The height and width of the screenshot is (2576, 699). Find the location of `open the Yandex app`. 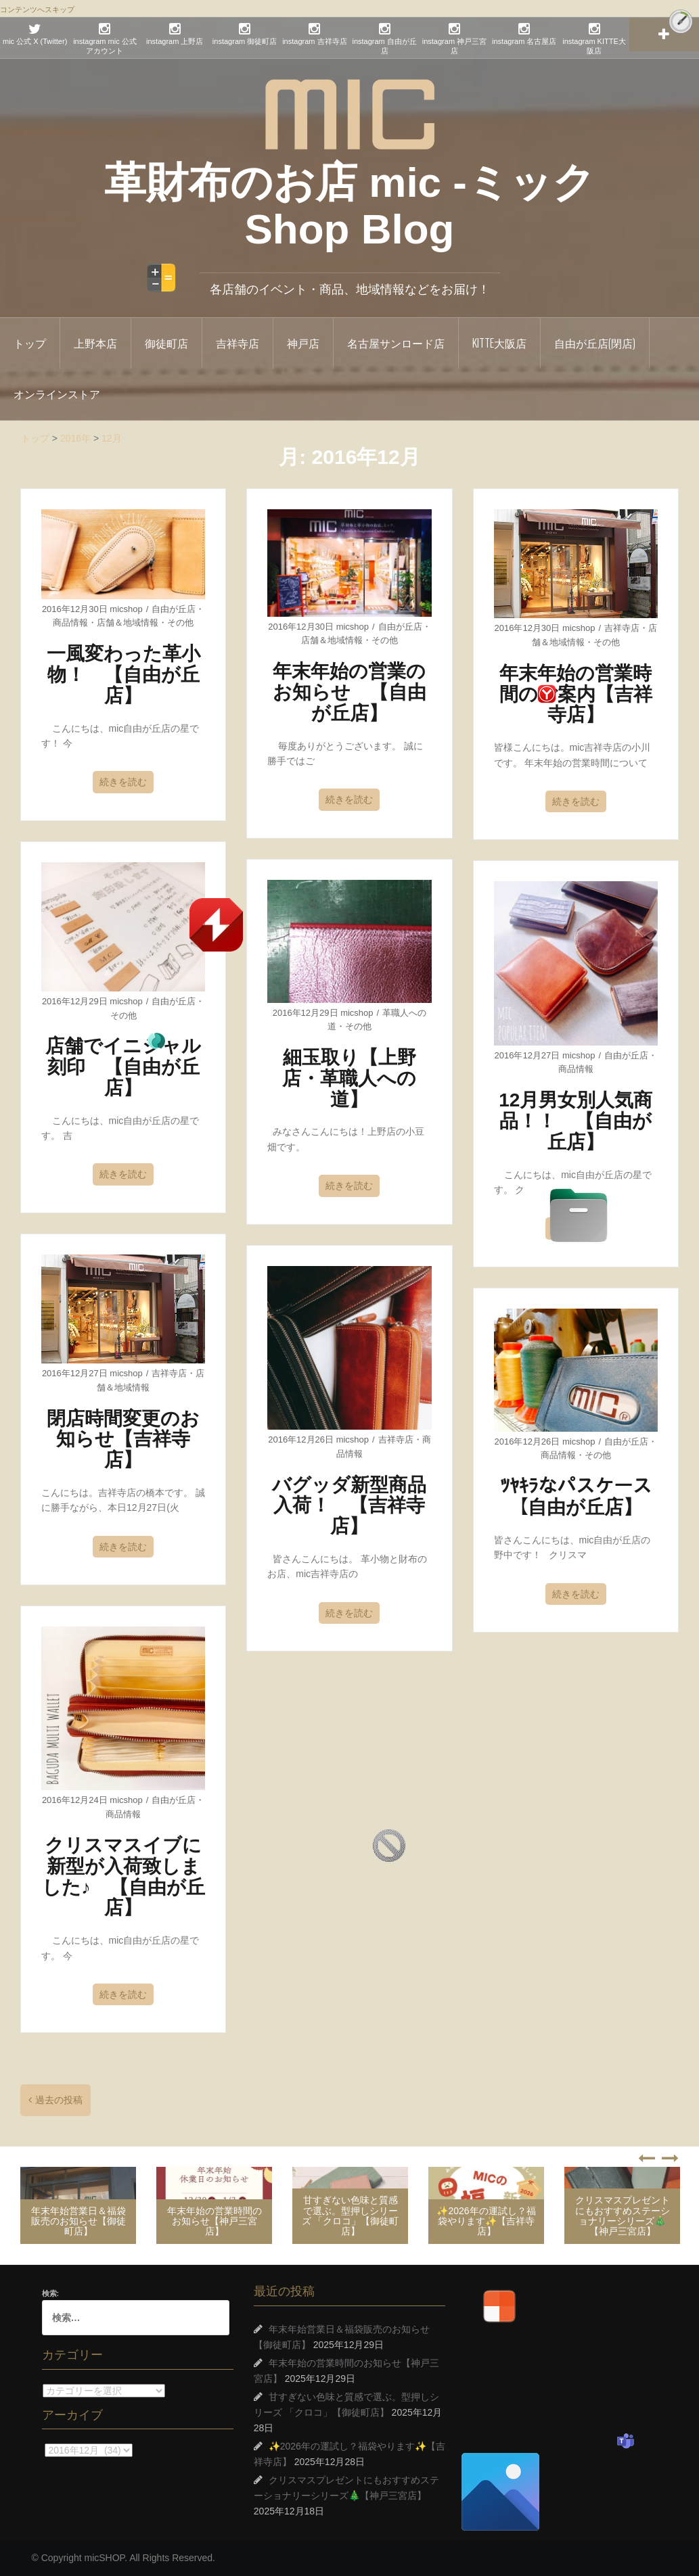

open the Yandex app is located at coordinates (547, 694).